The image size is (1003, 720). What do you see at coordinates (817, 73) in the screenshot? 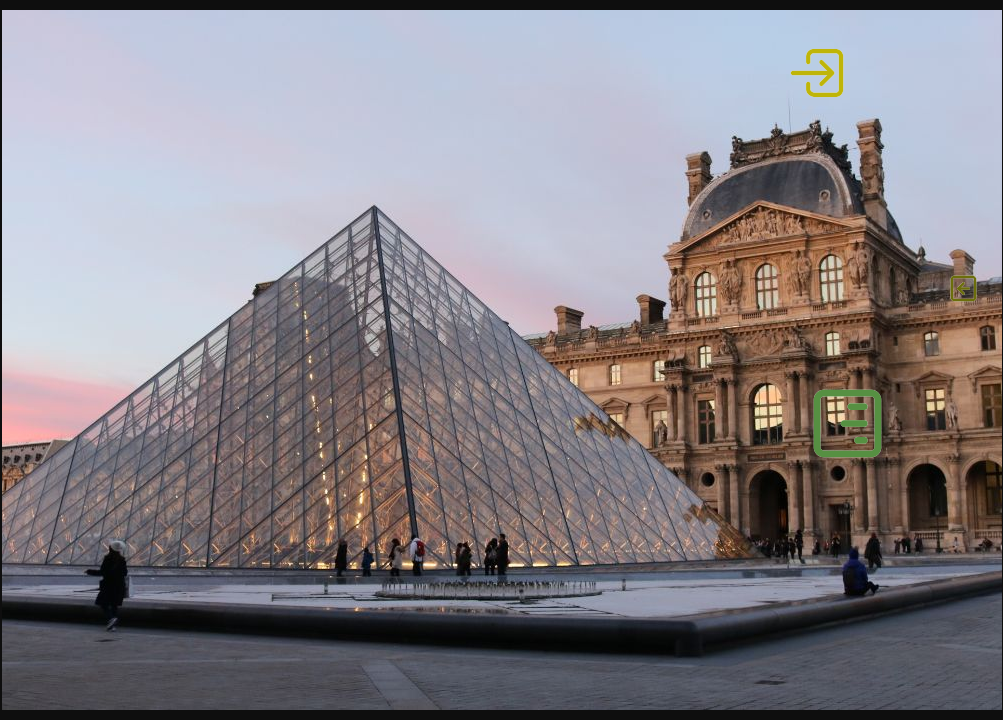
I see `log in to your account` at bounding box center [817, 73].